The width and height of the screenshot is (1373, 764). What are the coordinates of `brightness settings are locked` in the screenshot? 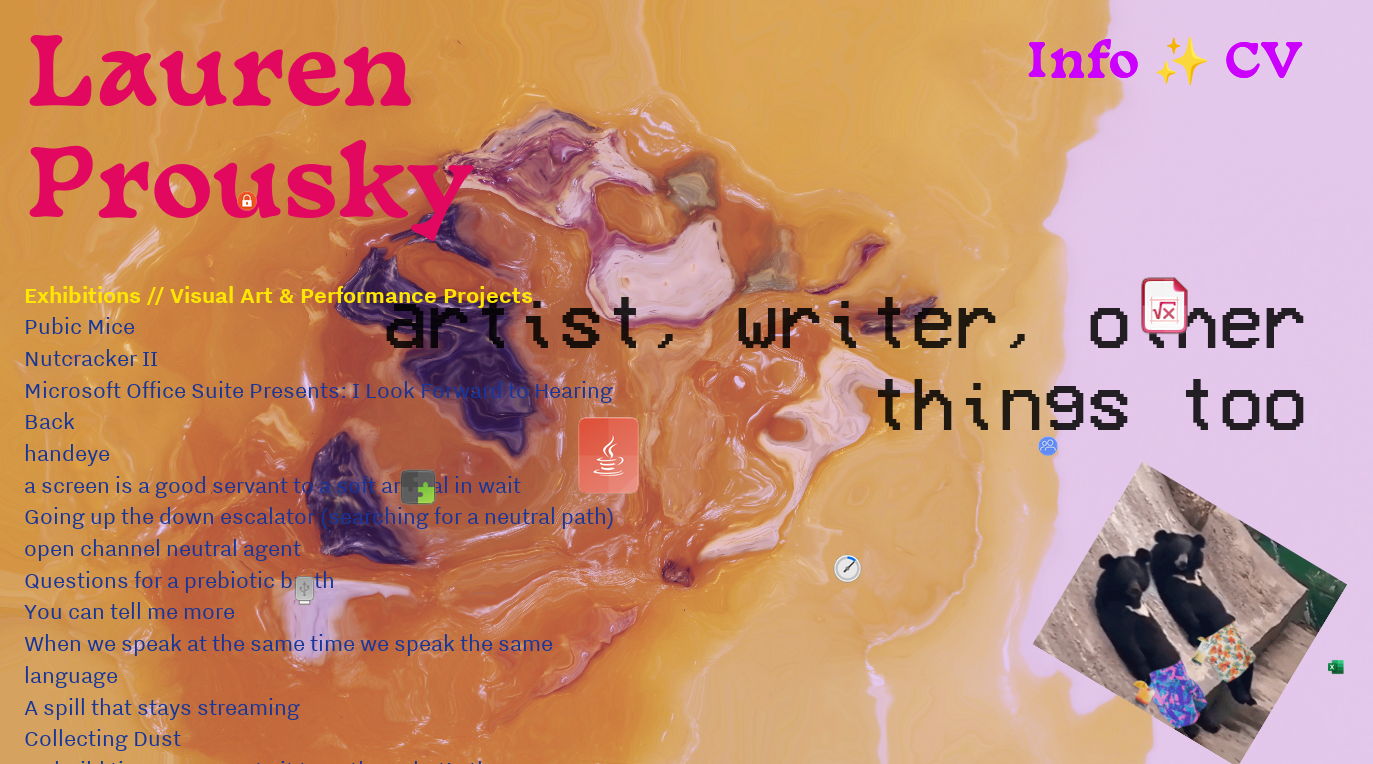 It's located at (247, 201).